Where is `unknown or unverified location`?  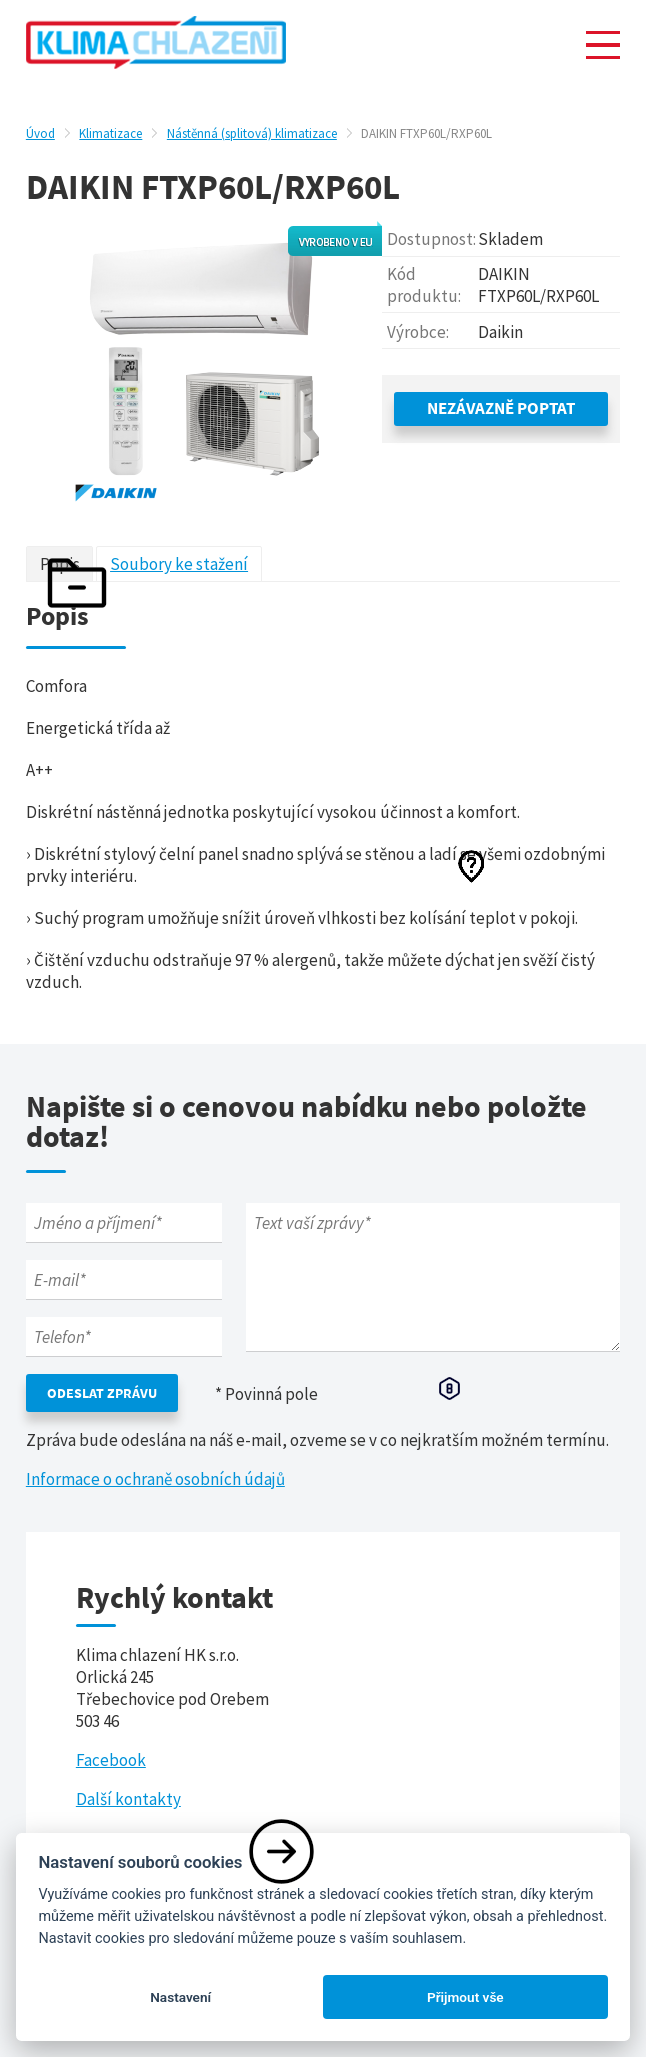 unknown or unverified location is located at coordinates (471, 866).